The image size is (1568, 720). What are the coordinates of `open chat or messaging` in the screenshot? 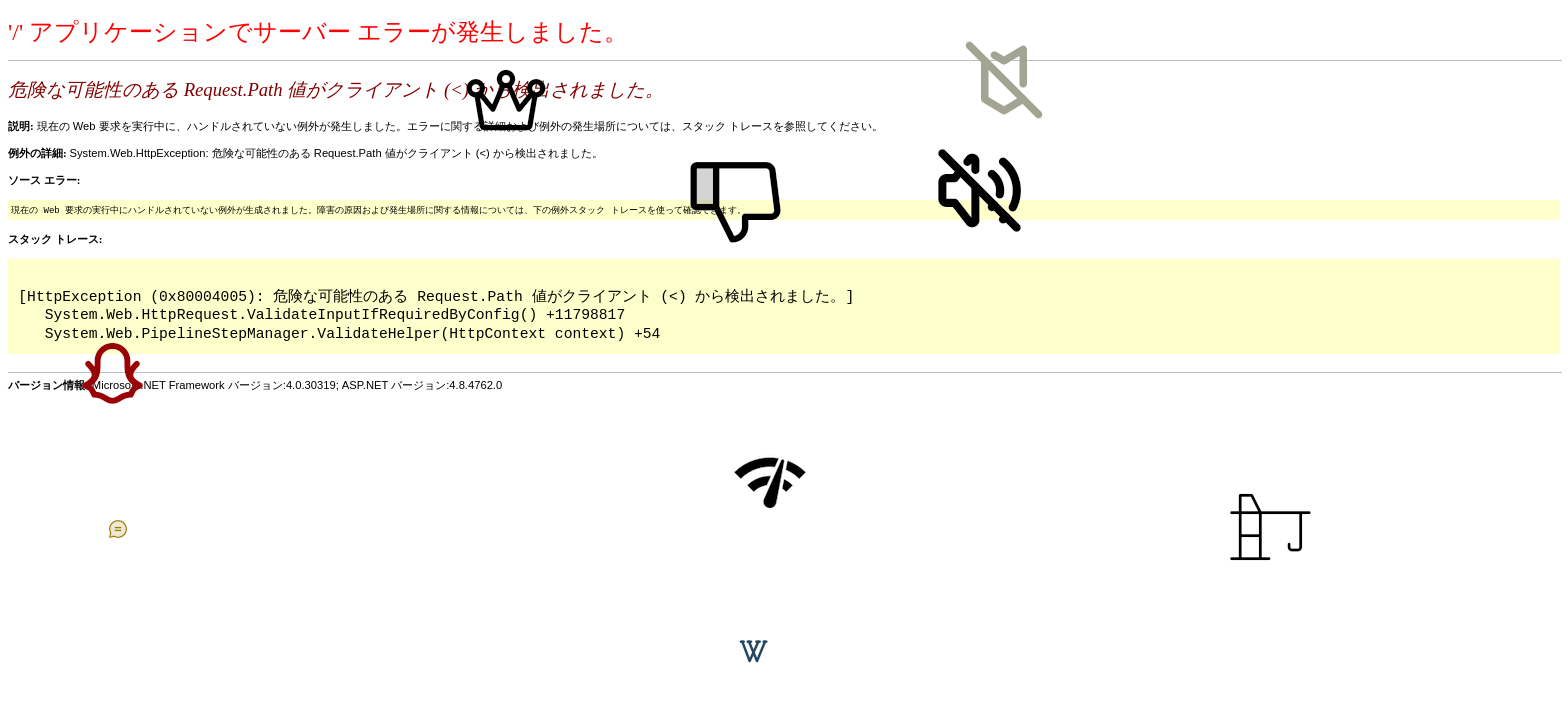 It's located at (118, 529).